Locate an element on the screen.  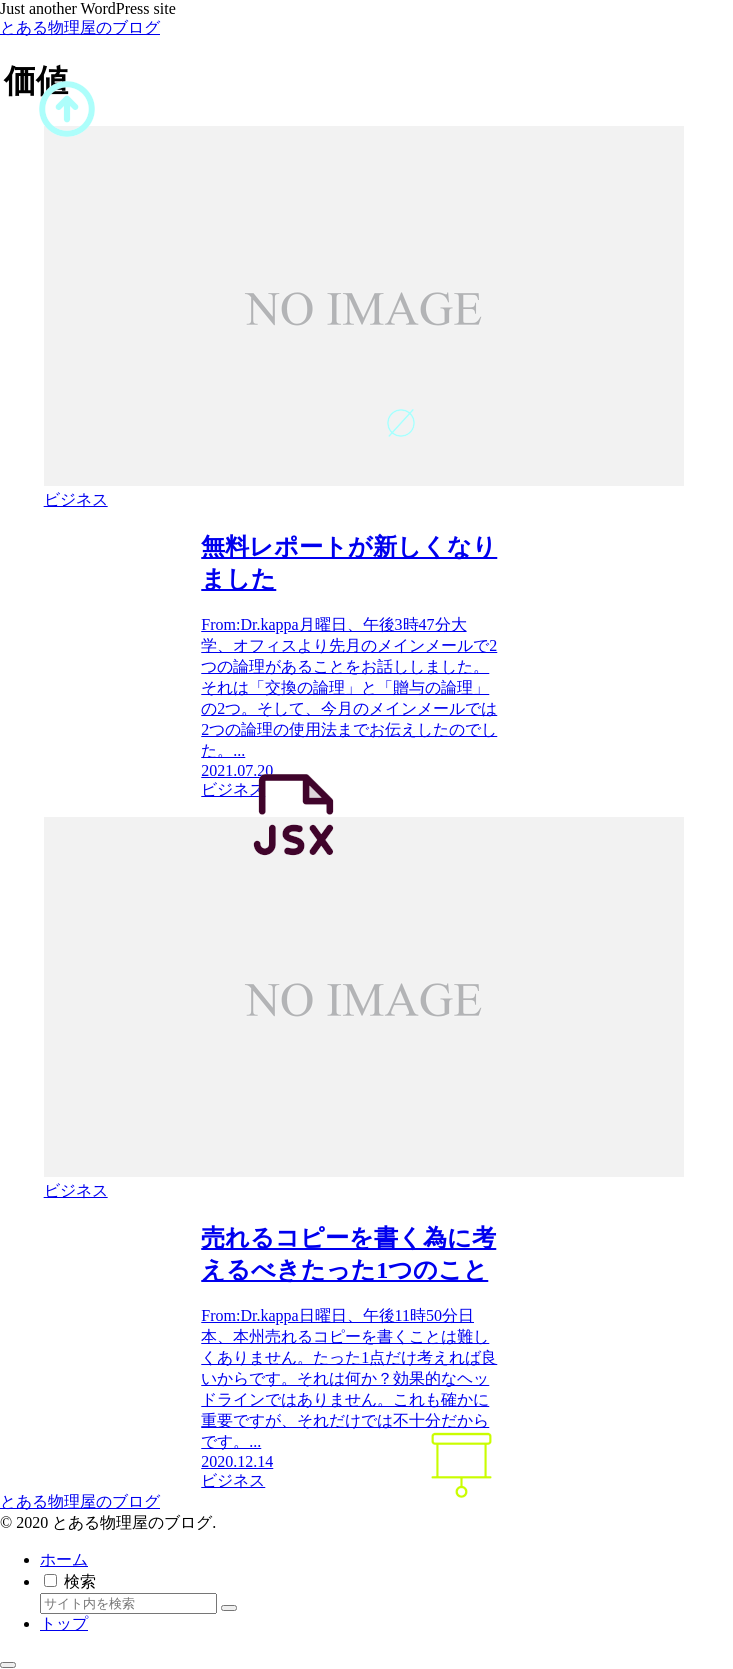
indicates an empty or null state is located at coordinates (401, 423).